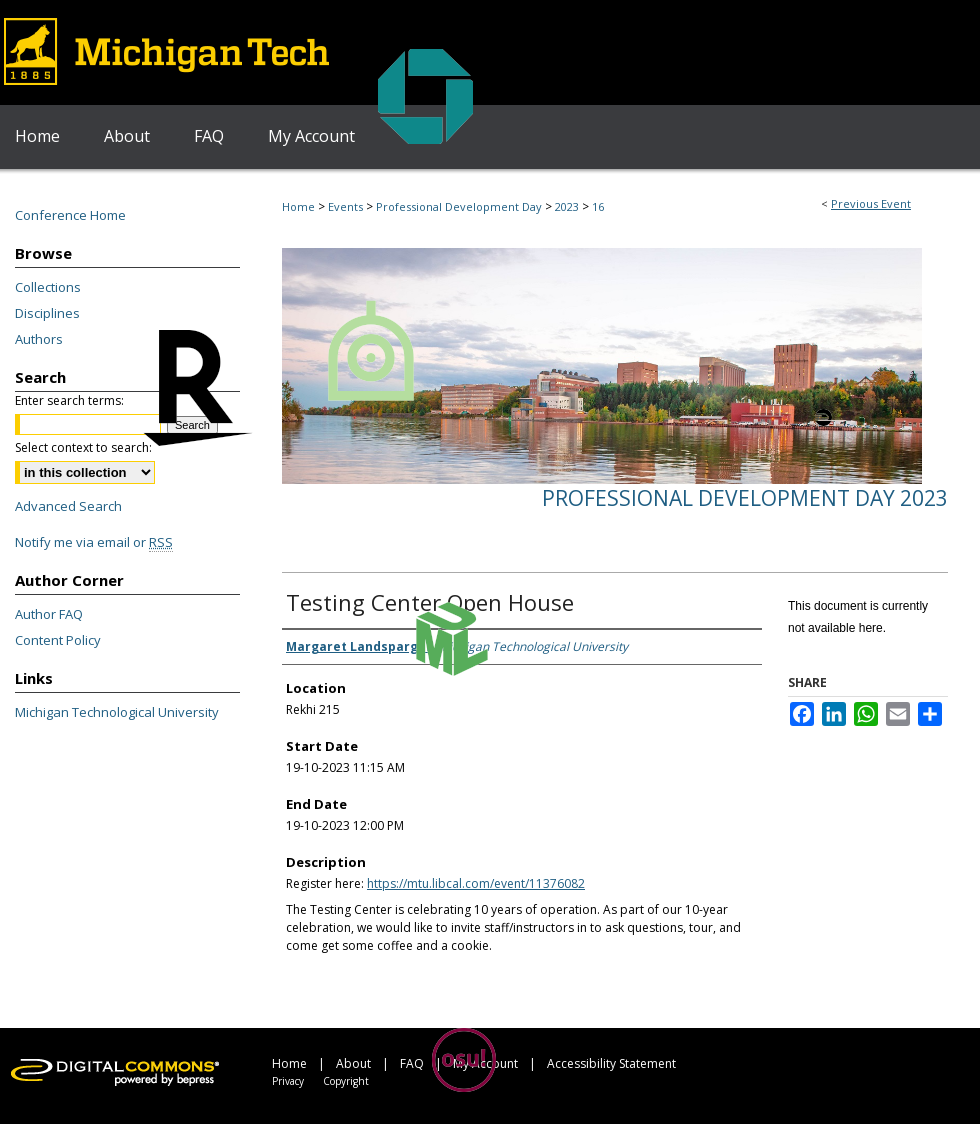 Image resolution: width=980 pixels, height=1124 pixels. Describe the element at coordinates (452, 639) in the screenshot. I see `indicates UML (Unified Modeling Language) diagram support` at that location.